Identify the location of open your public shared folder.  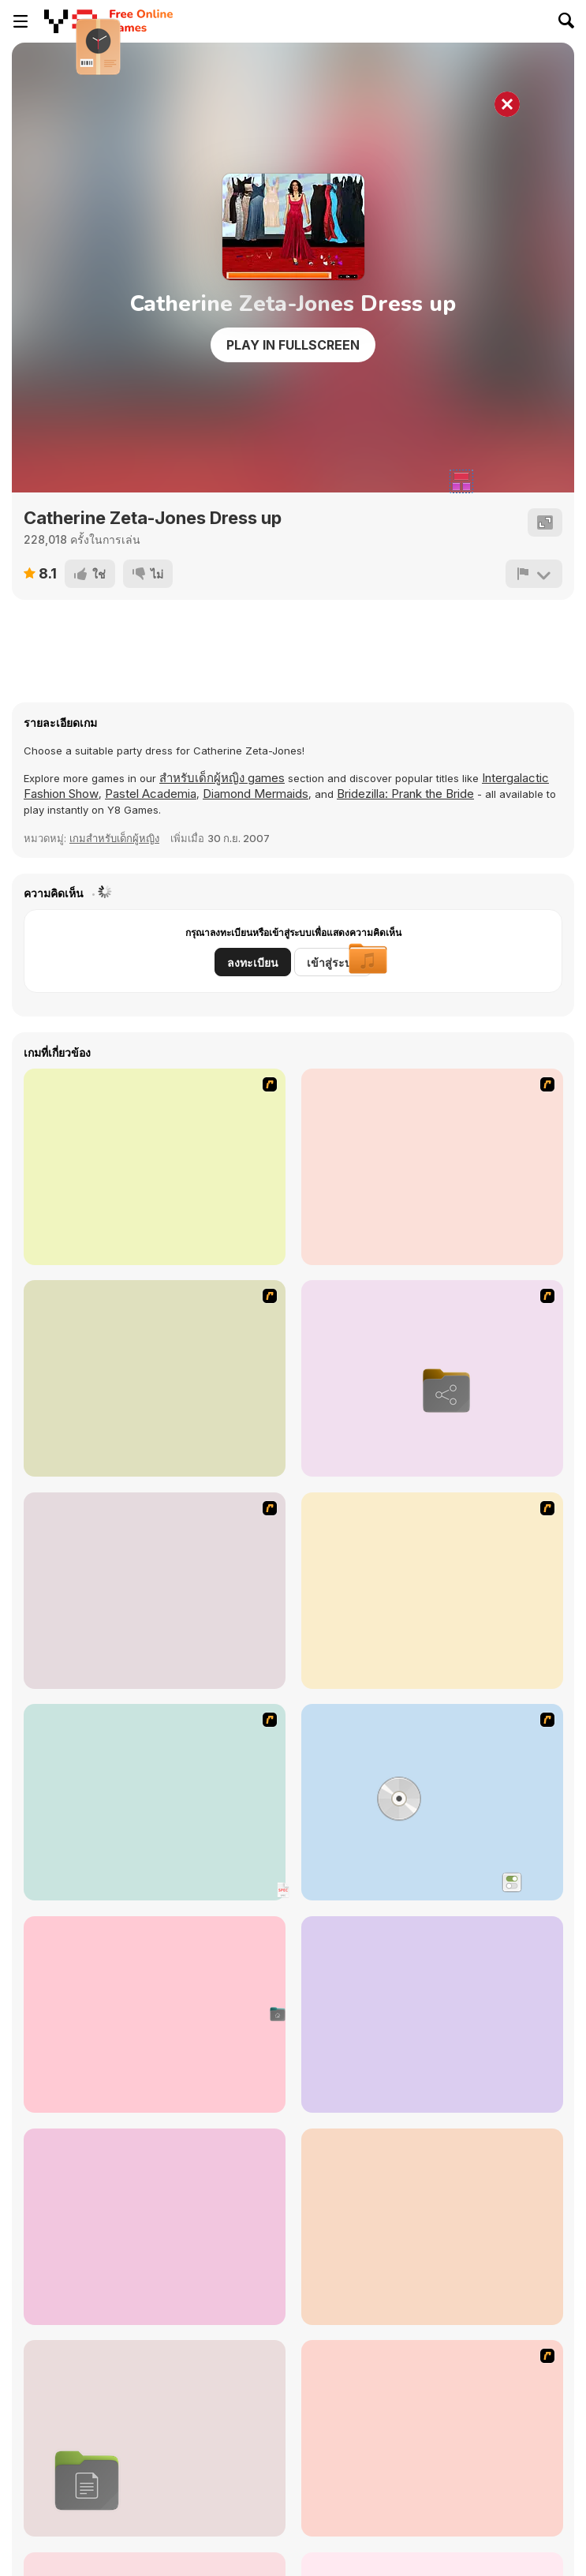
(446, 1391).